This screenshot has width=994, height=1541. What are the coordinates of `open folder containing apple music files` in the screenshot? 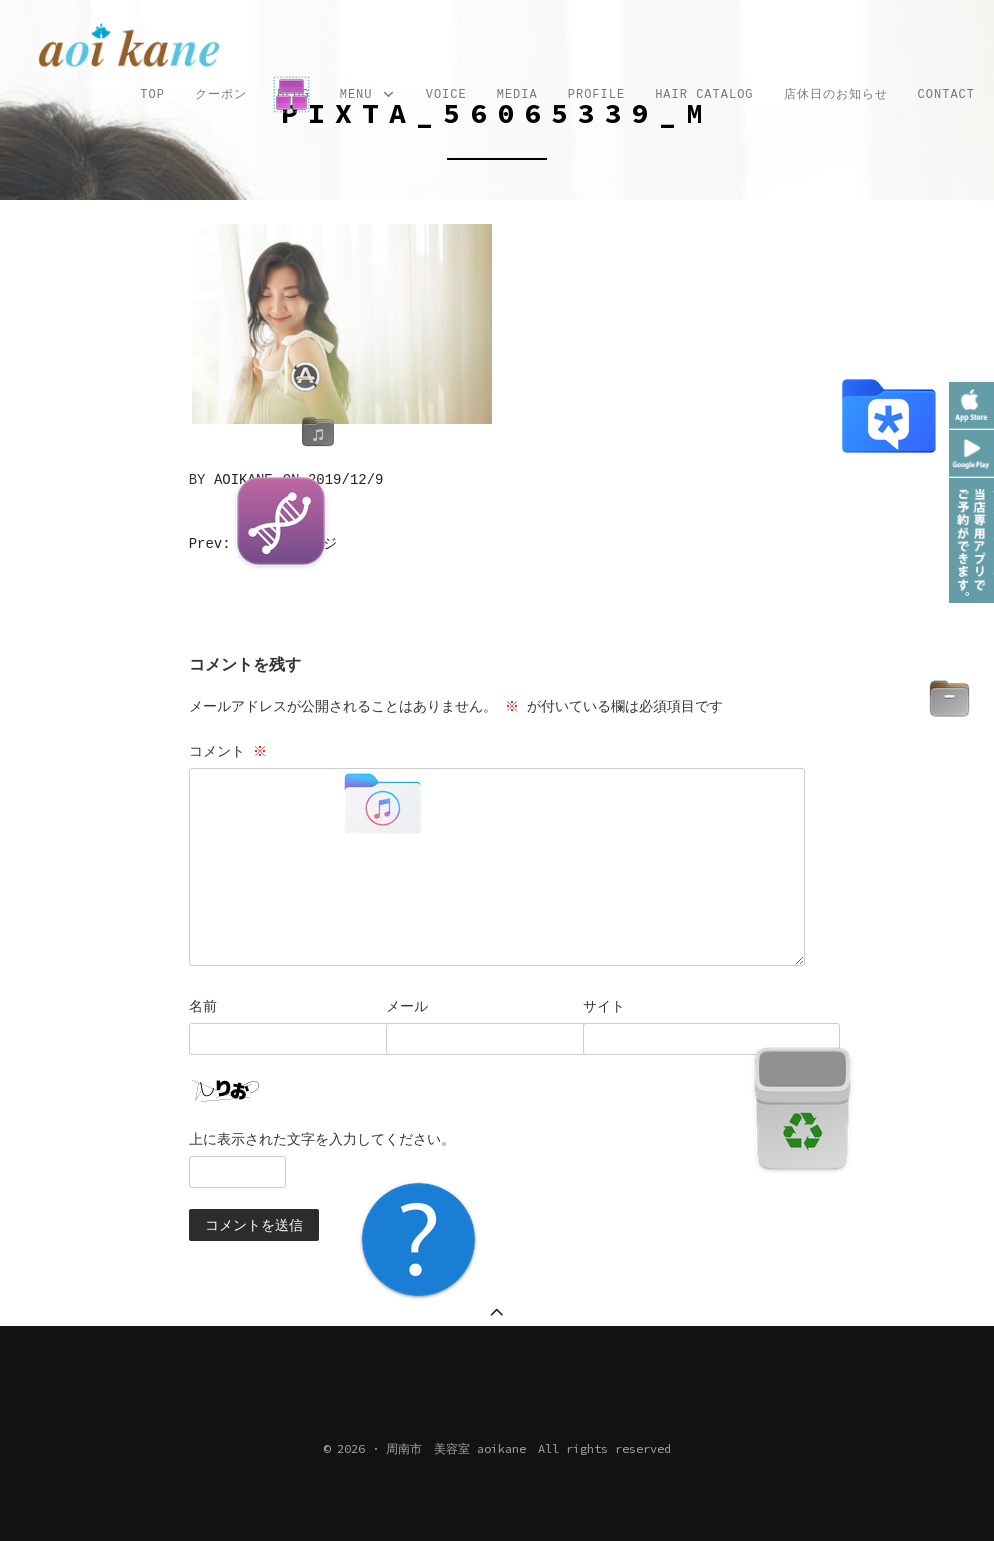 It's located at (382, 805).